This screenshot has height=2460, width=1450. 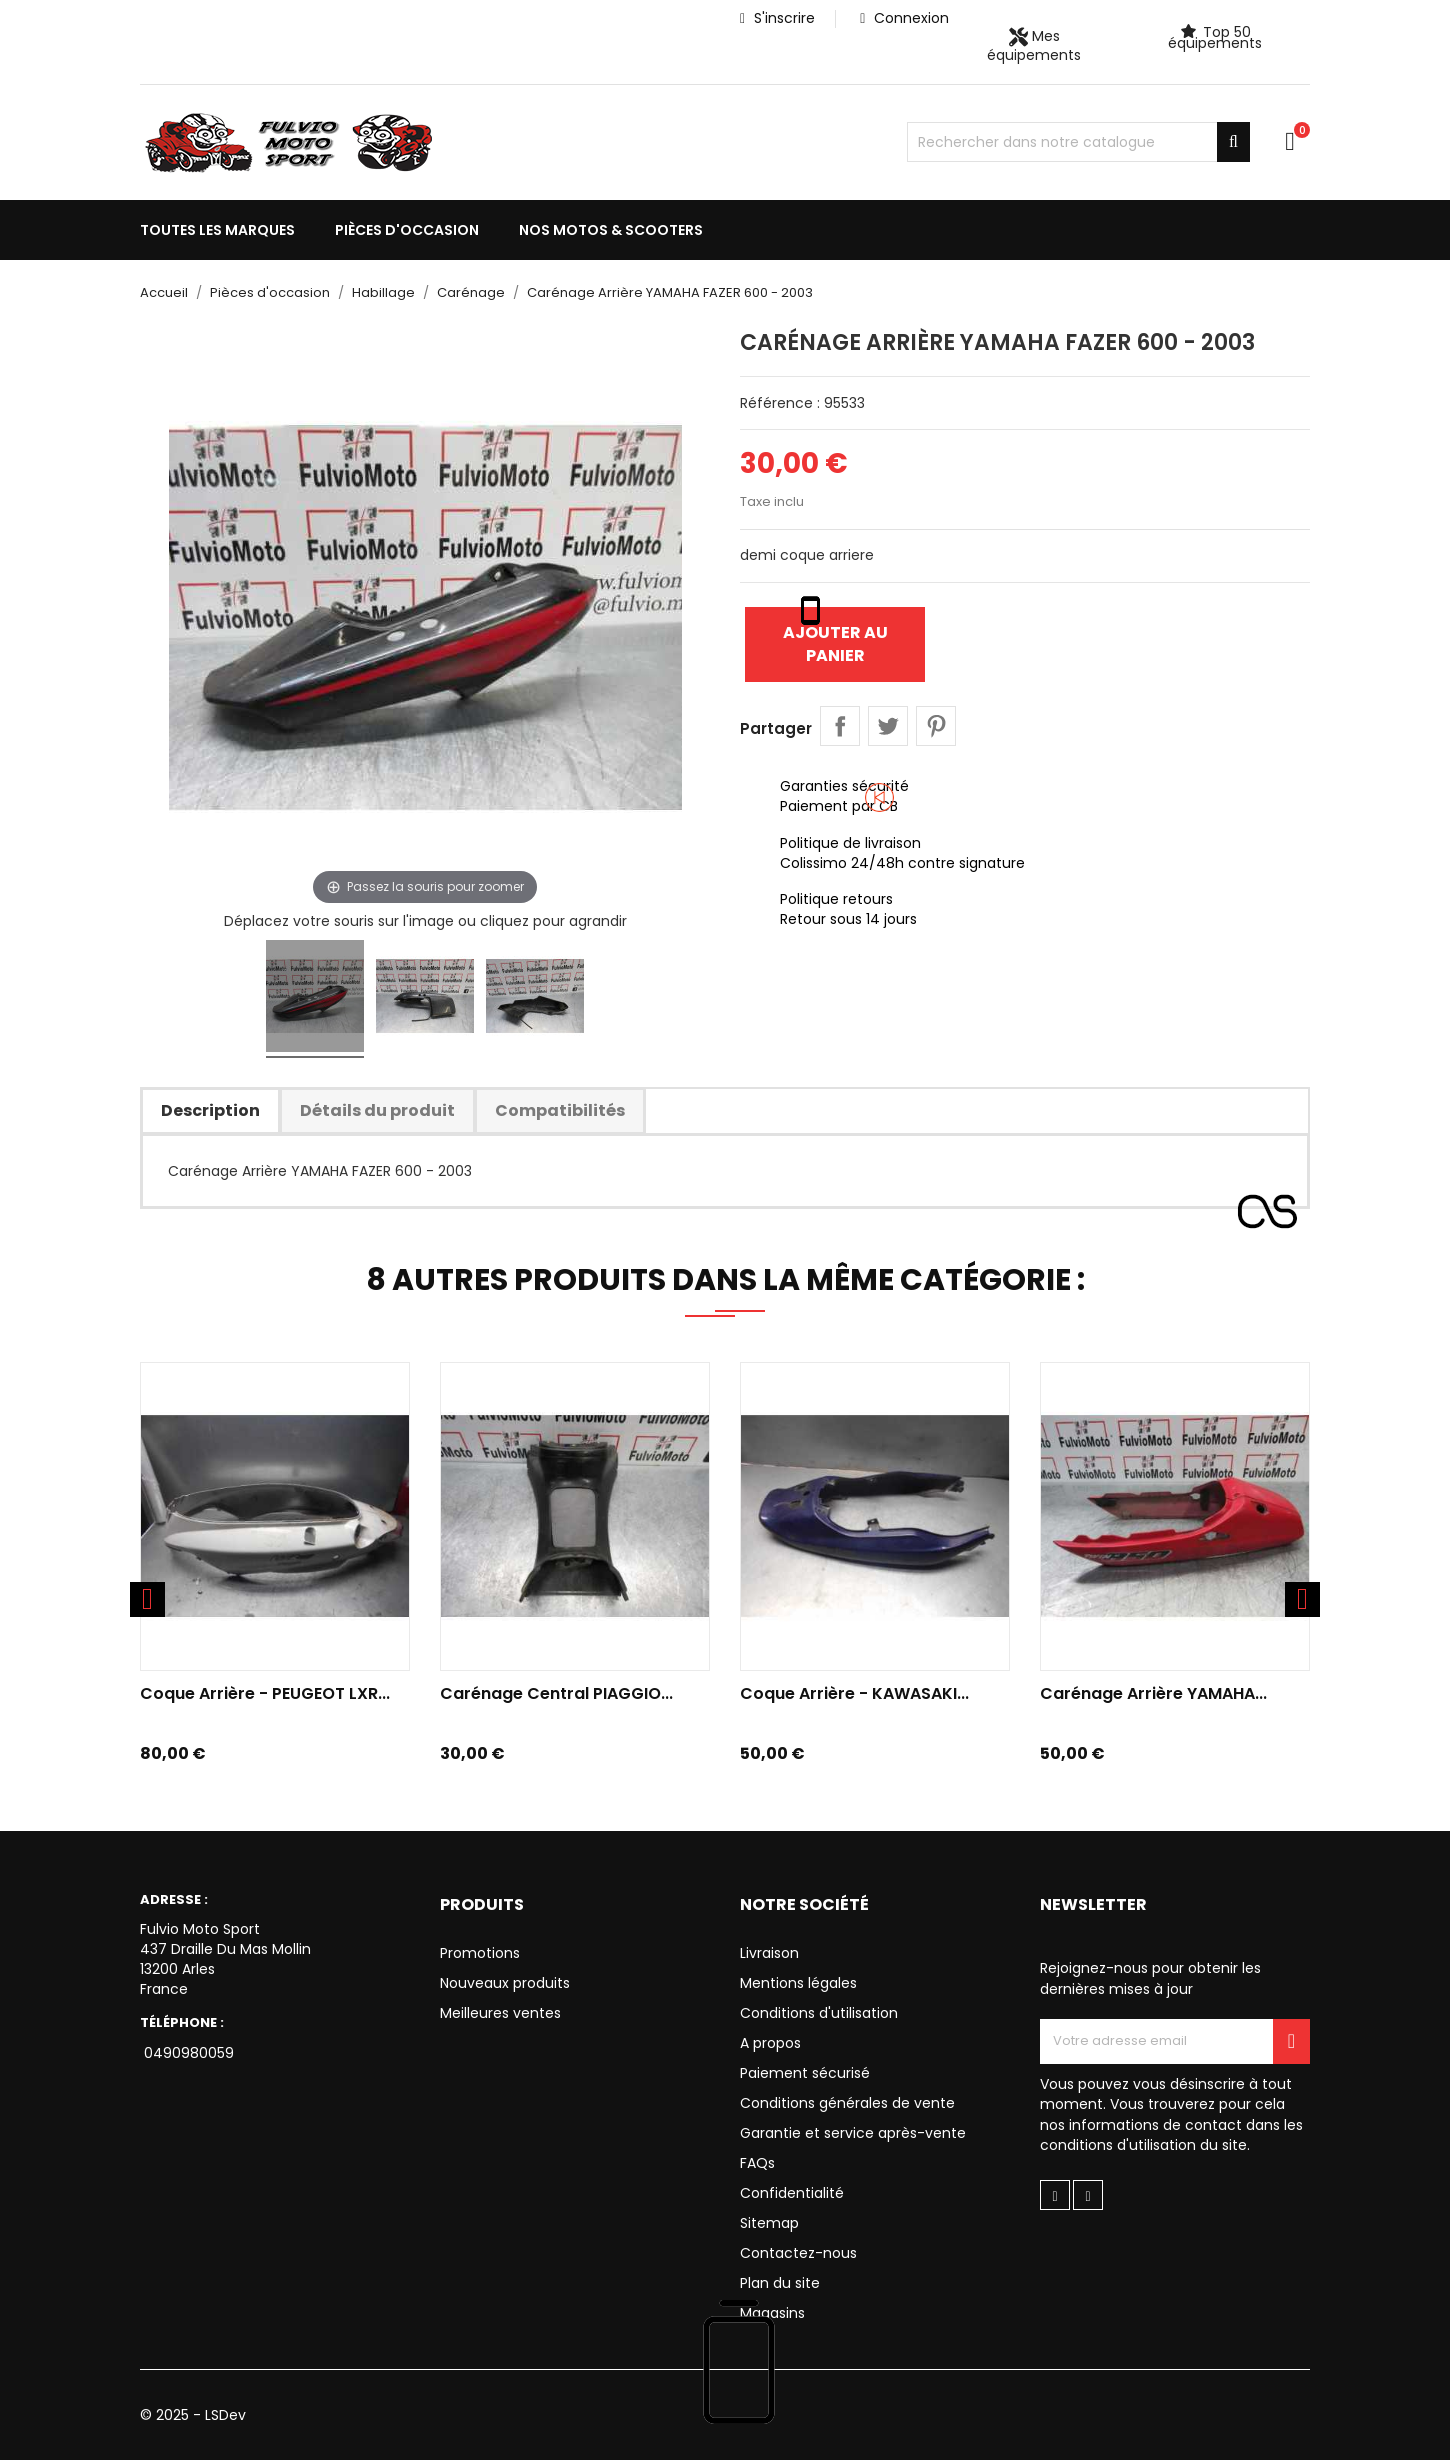 What do you see at coordinates (879, 797) in the screenshot?
I see `skip to previous track` at bounding box center [879, 797].